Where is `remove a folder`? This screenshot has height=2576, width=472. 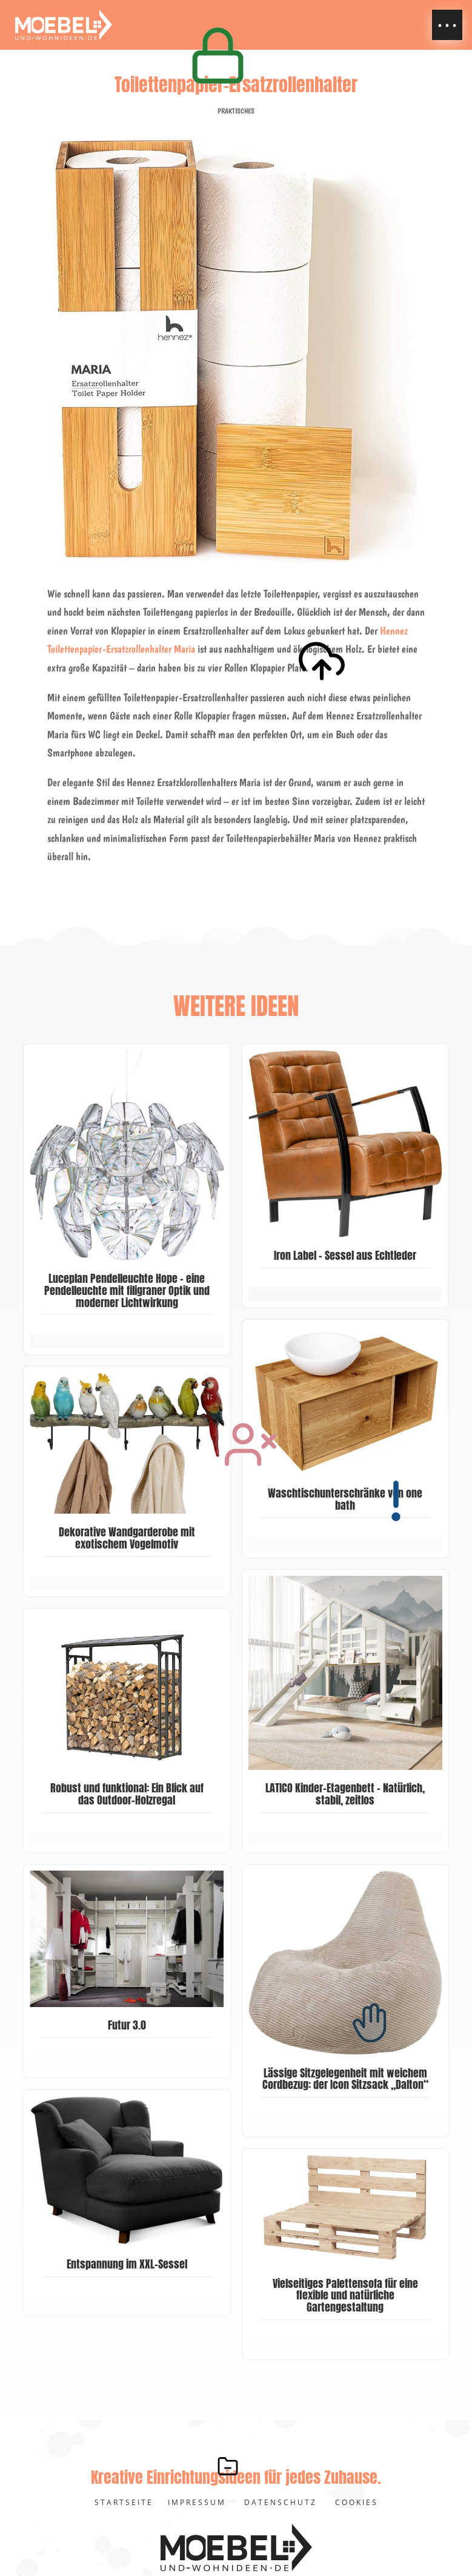 remove a folder is located at coordinates (228, 2466).